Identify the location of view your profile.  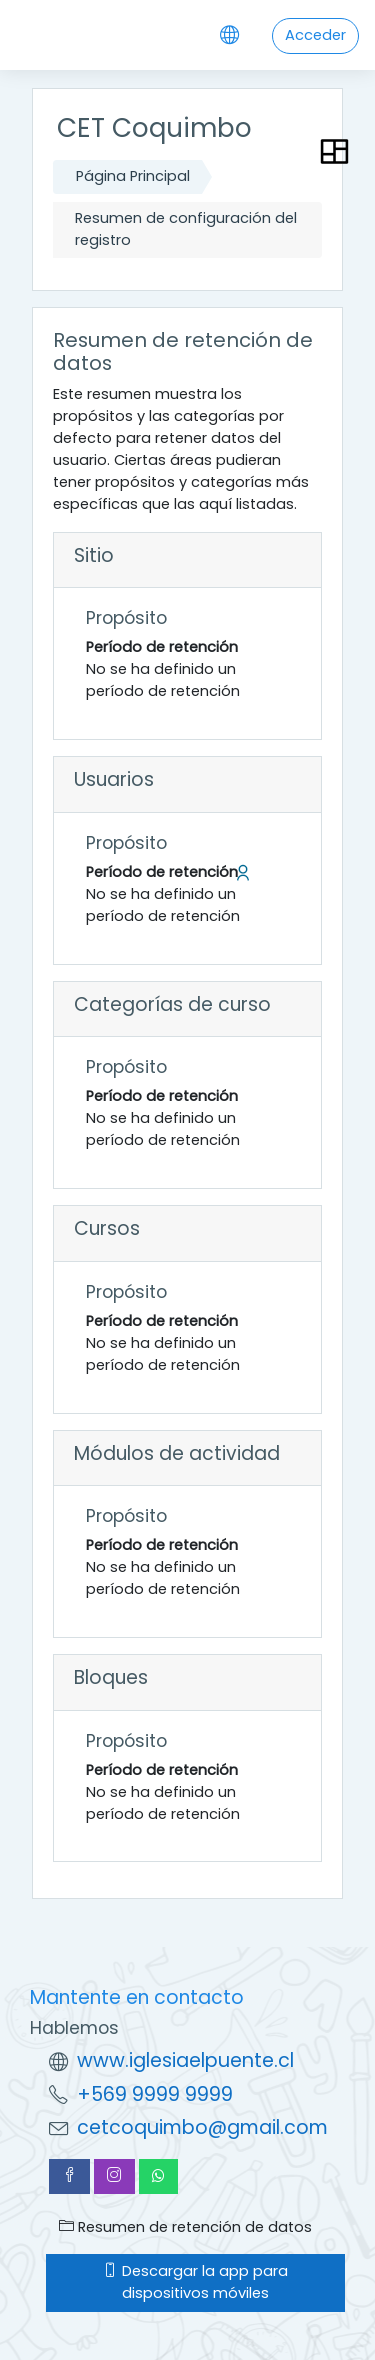
(243, 873).